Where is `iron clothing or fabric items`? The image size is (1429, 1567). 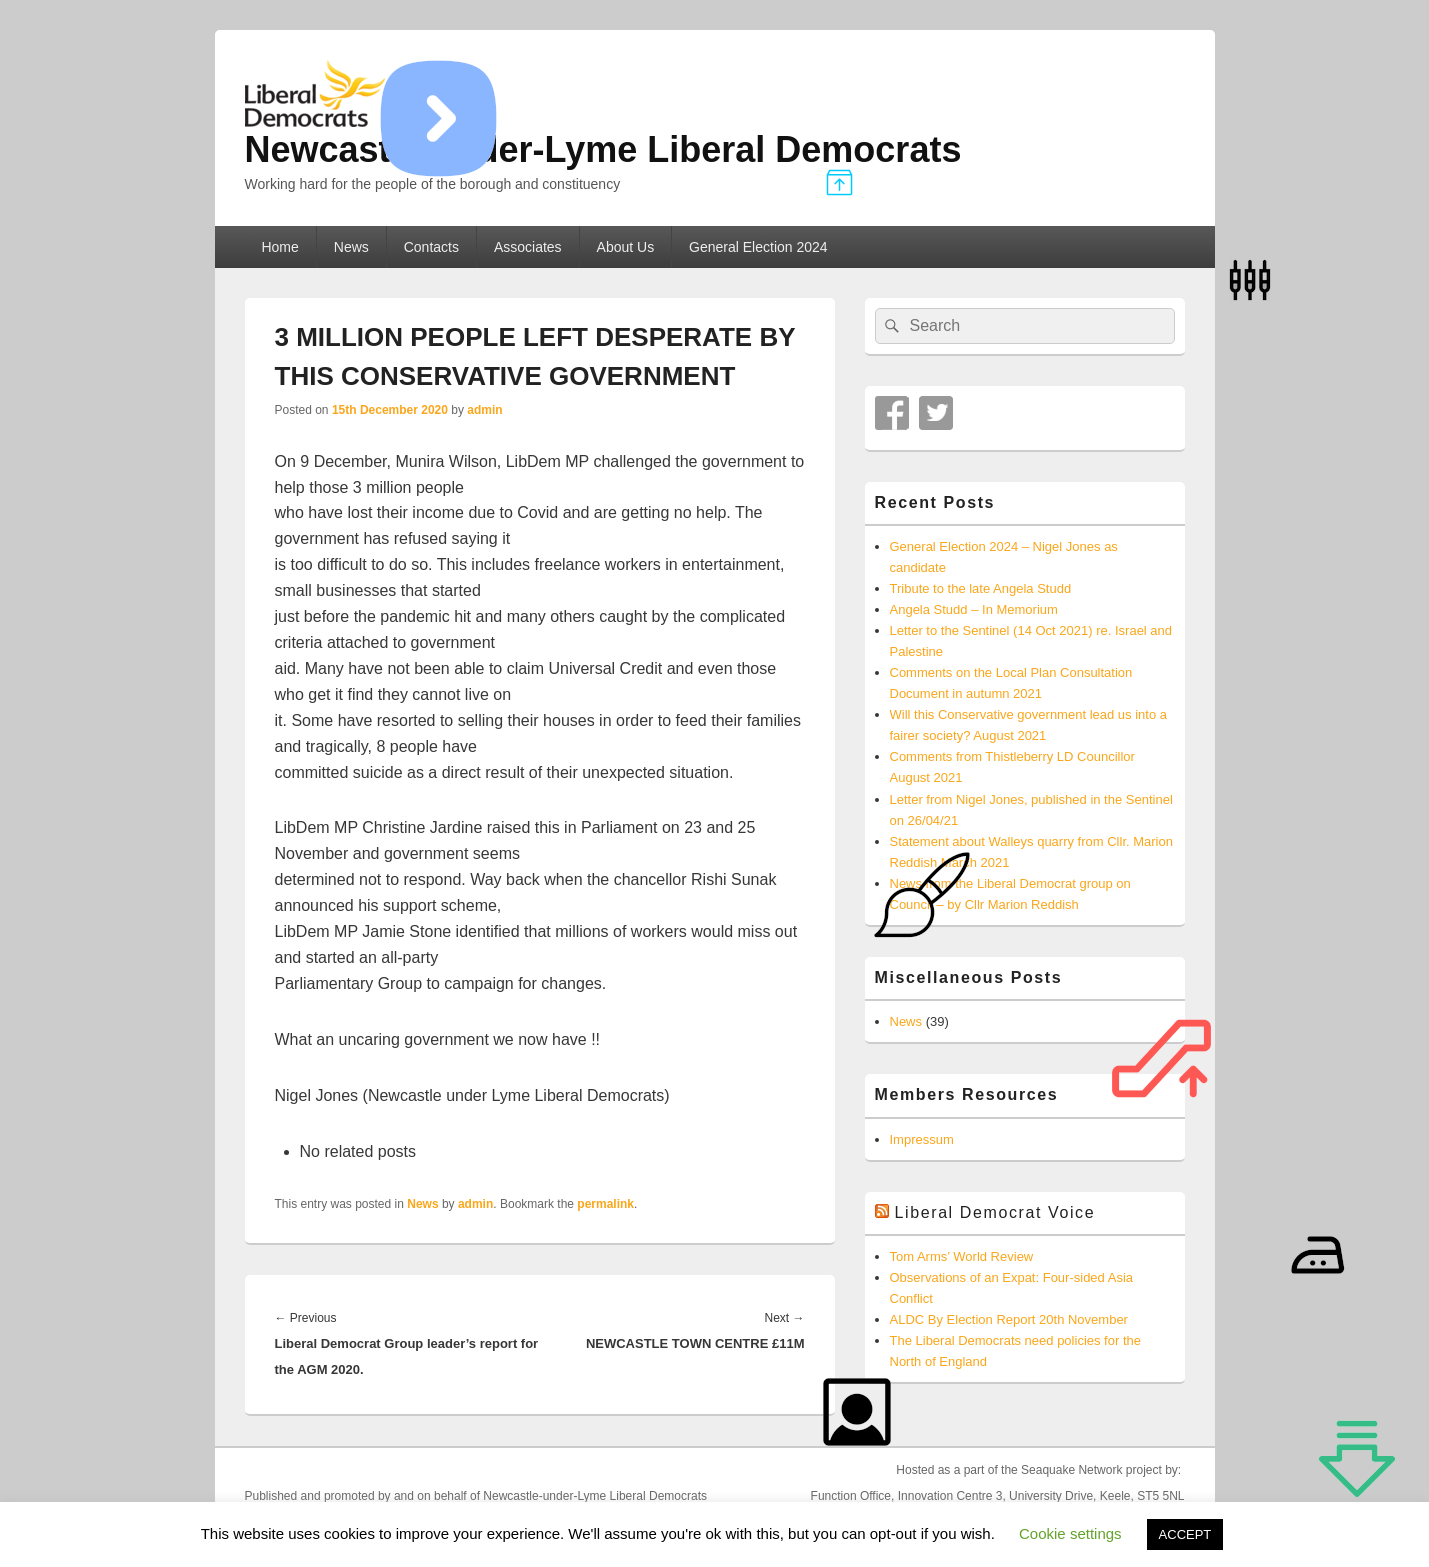
iron clothing or fabric items is located at coordinates (1318, 1255).